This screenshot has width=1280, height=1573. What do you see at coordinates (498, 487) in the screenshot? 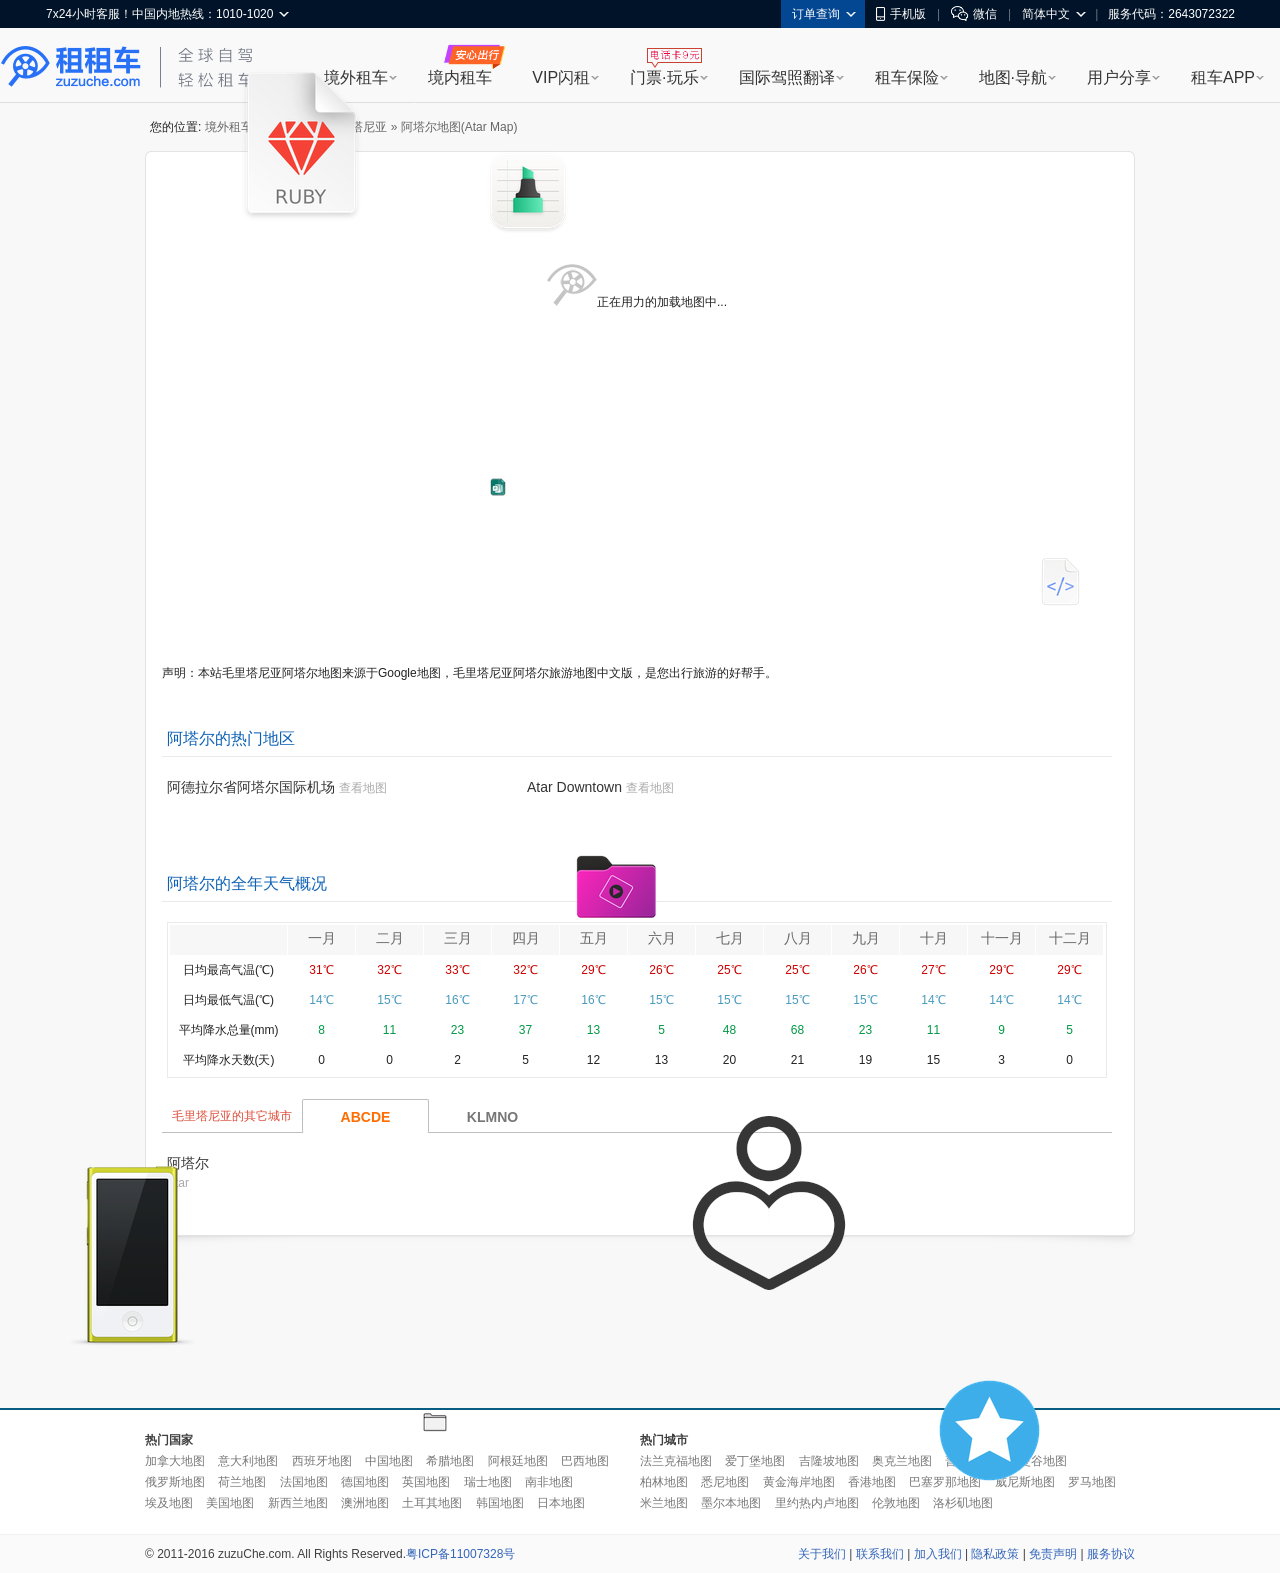
I see `a microsoft publisher document file` at bounding box center [498, 487].